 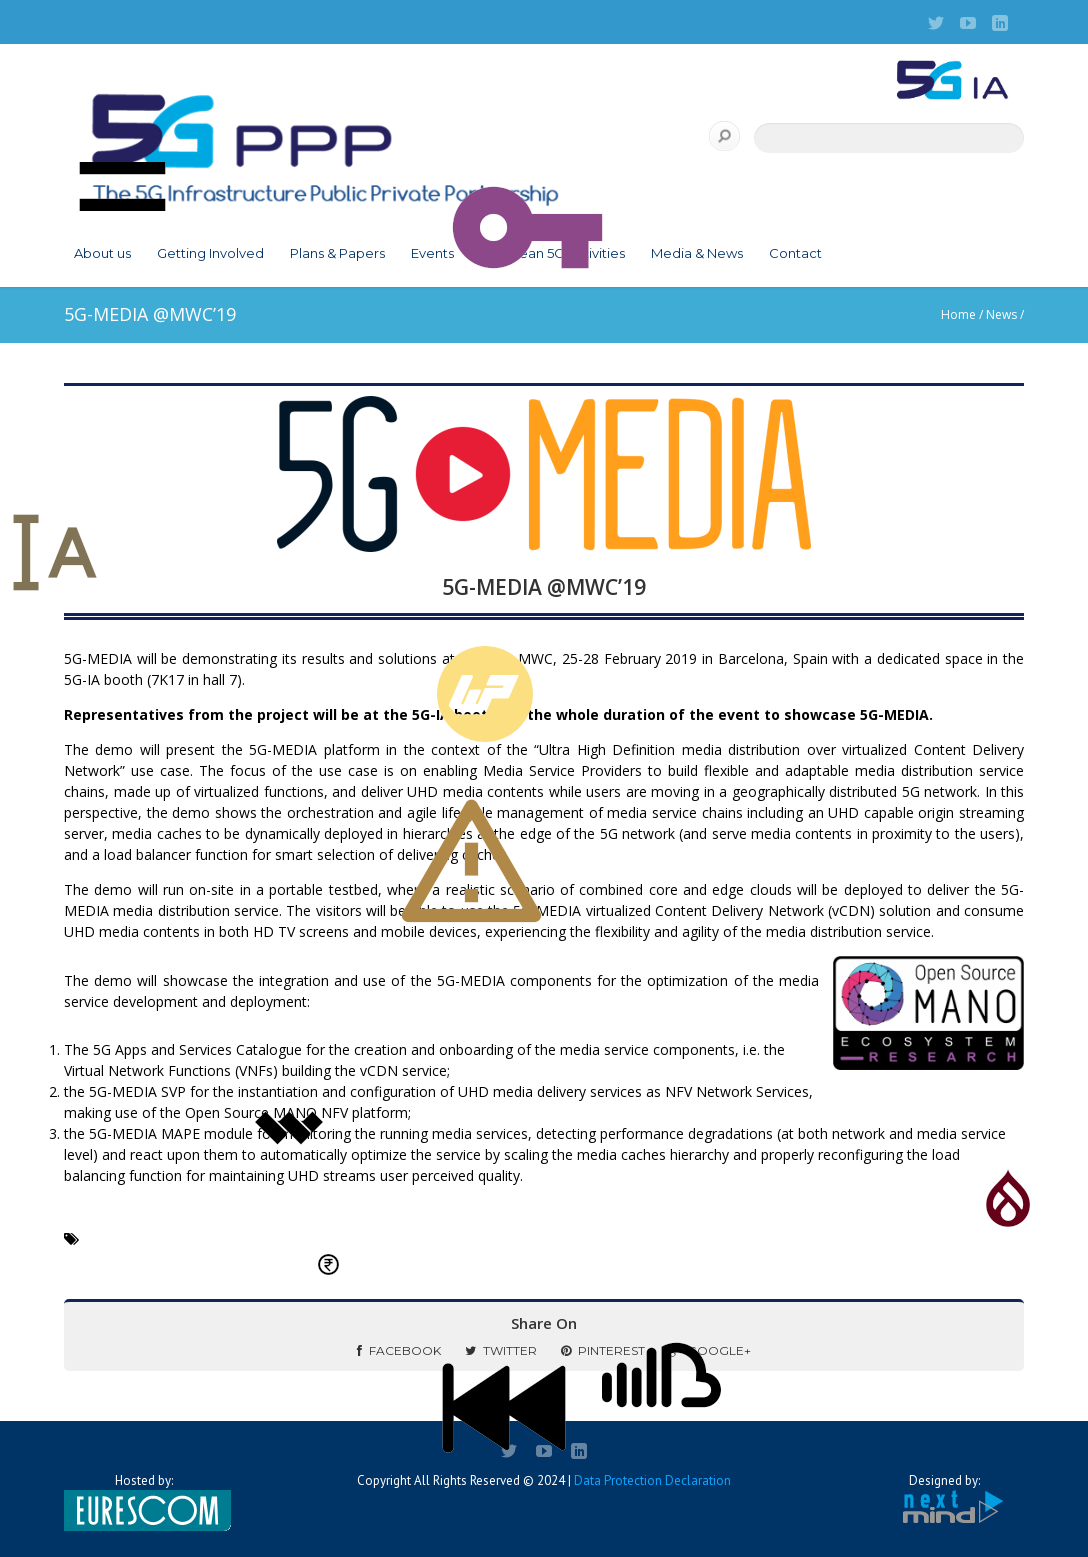 What do you see at coordinates (661, 1372) in the screenshot?
I see `open soundcloud app` at bounding box center [661, 1372].